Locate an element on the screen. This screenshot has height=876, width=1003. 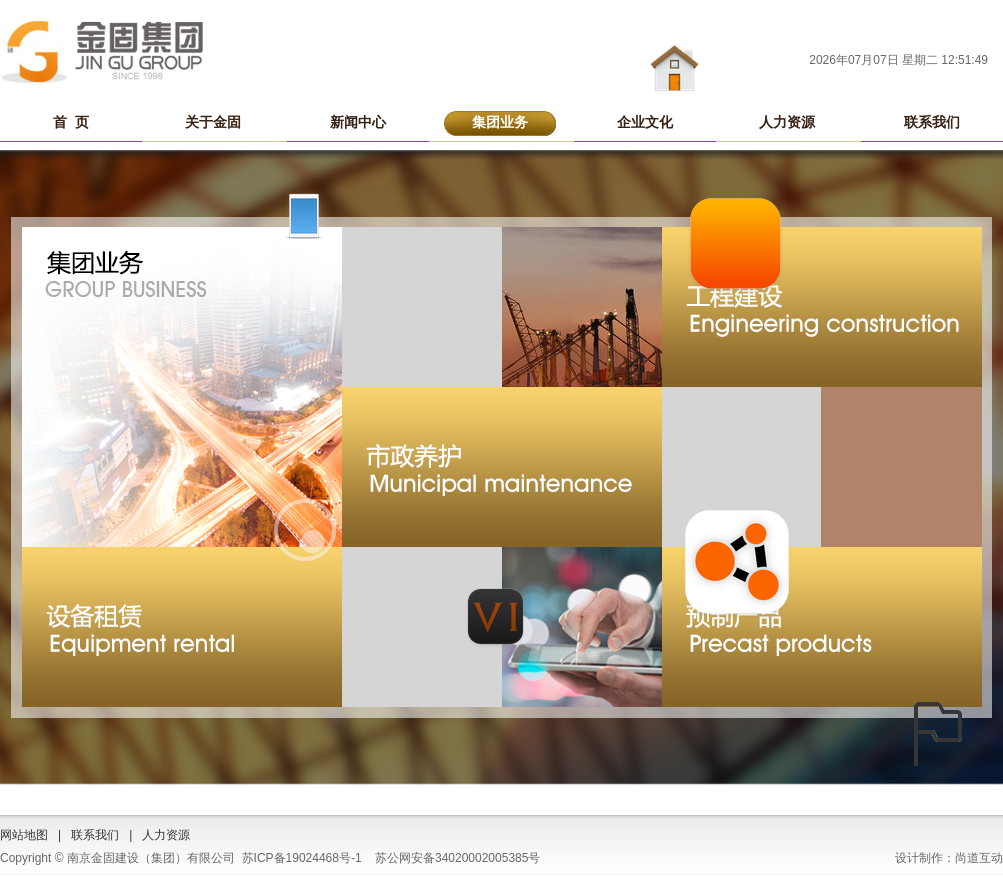
iPad mini device connected via cellular is located at coordinates (304, 212).